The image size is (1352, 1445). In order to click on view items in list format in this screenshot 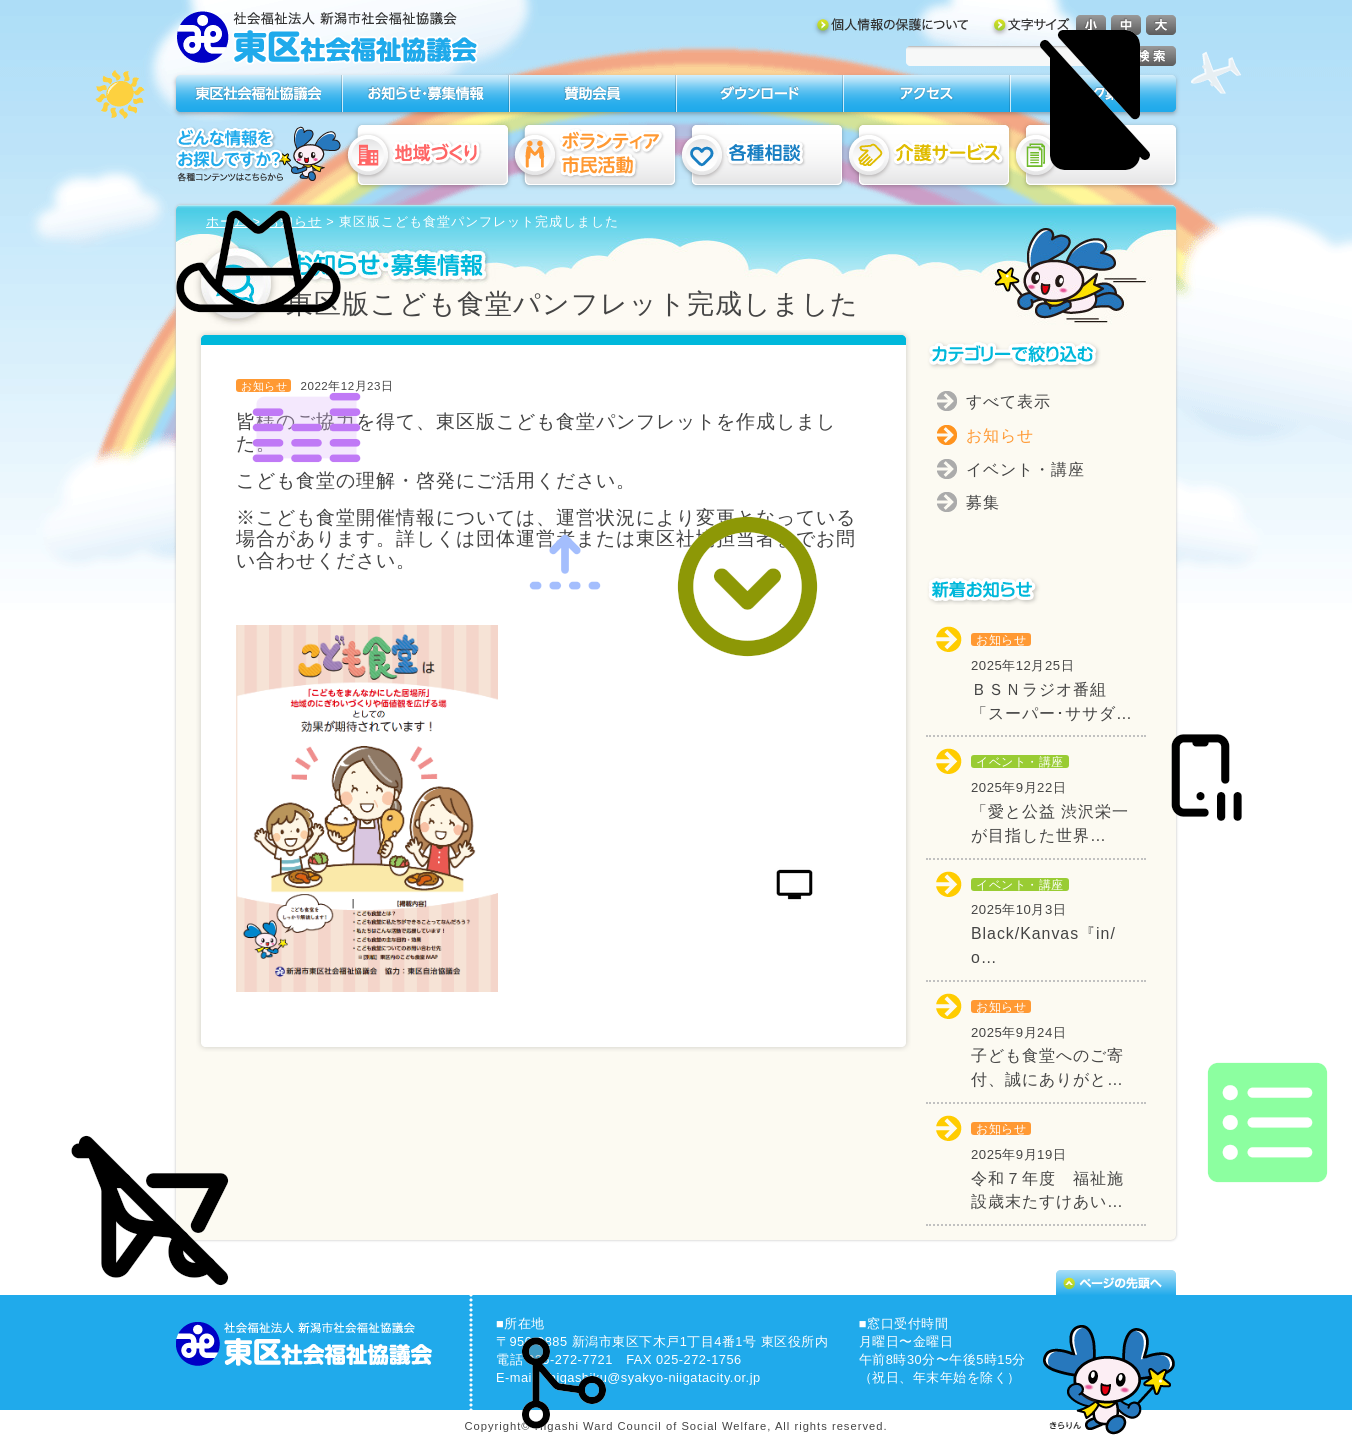, I will do `click(1267, 1122)`.